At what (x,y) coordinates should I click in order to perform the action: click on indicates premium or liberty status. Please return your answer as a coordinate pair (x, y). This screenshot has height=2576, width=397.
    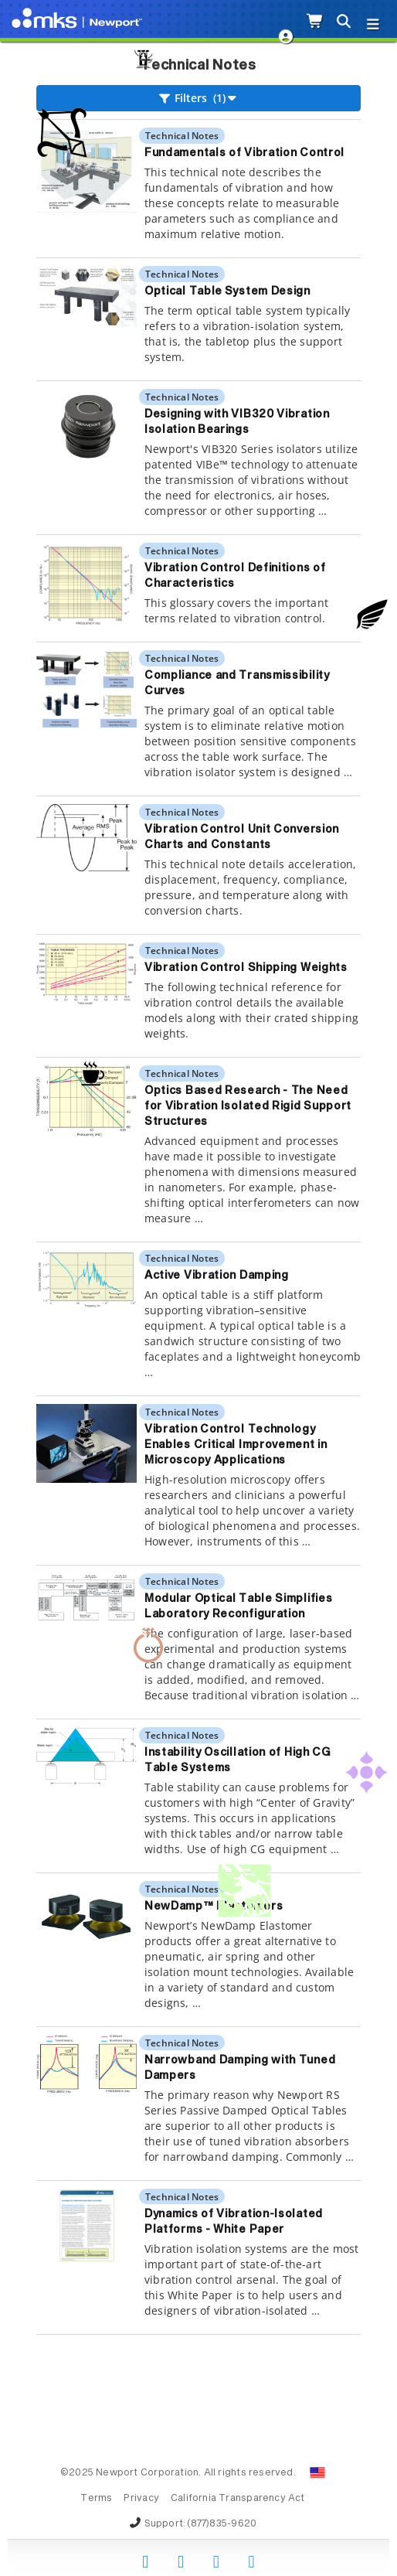
    Looking at the image, I should click on (372, 614).